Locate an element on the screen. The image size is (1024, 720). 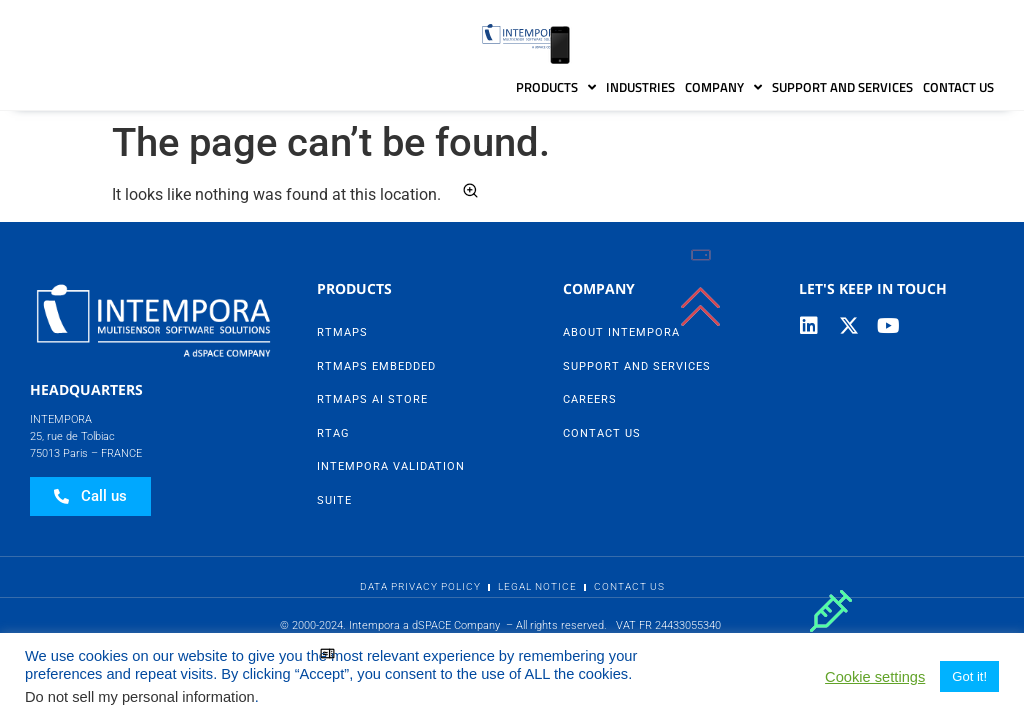
access microwave or kitchen appliance controls is located at coordinates (327, 653).